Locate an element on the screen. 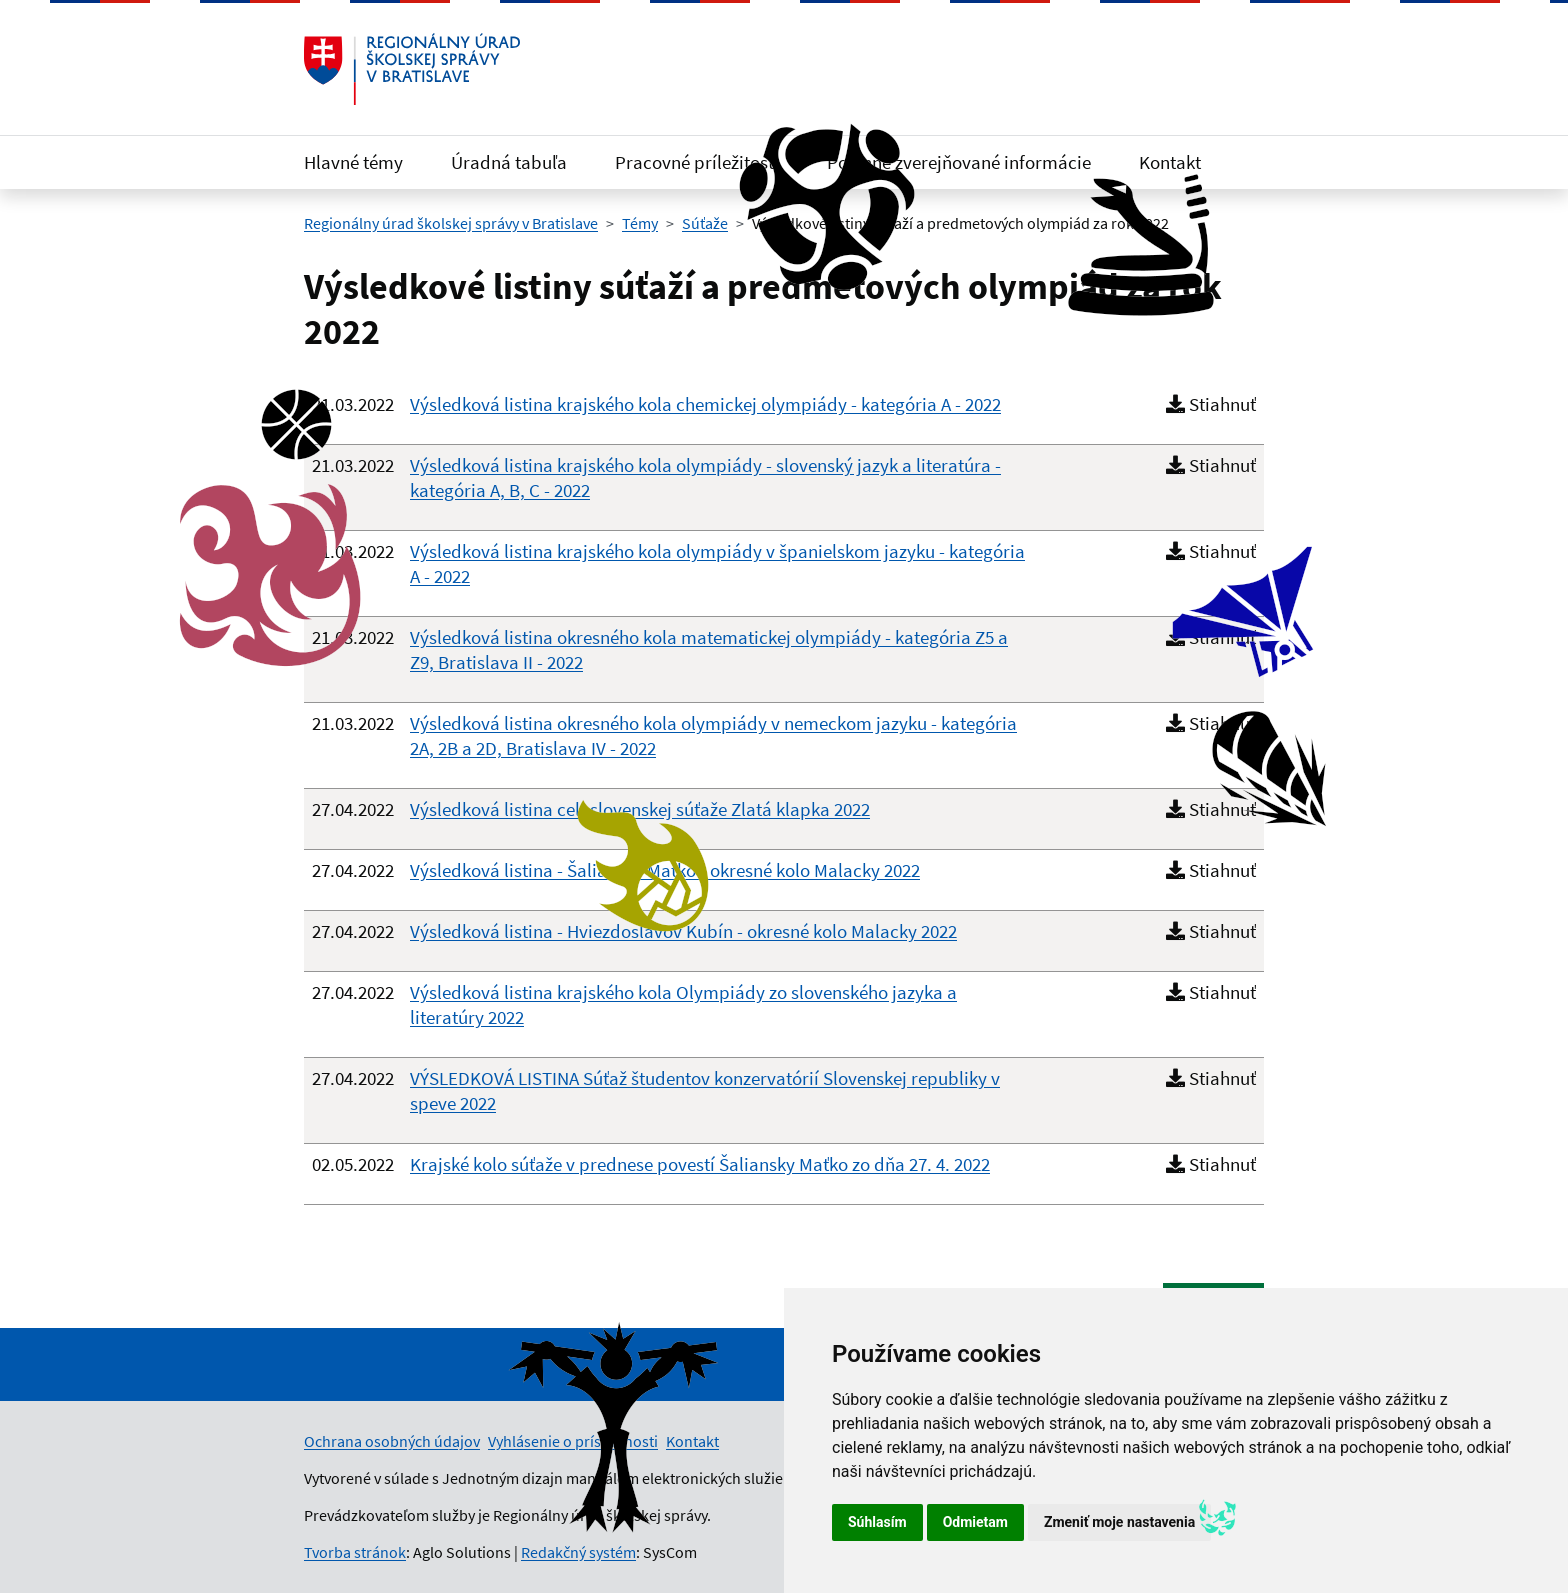 This screenshot has width=1568, height=1593. indicates a multi-attack or combo ability in a game is located at coordinates (826, 206).